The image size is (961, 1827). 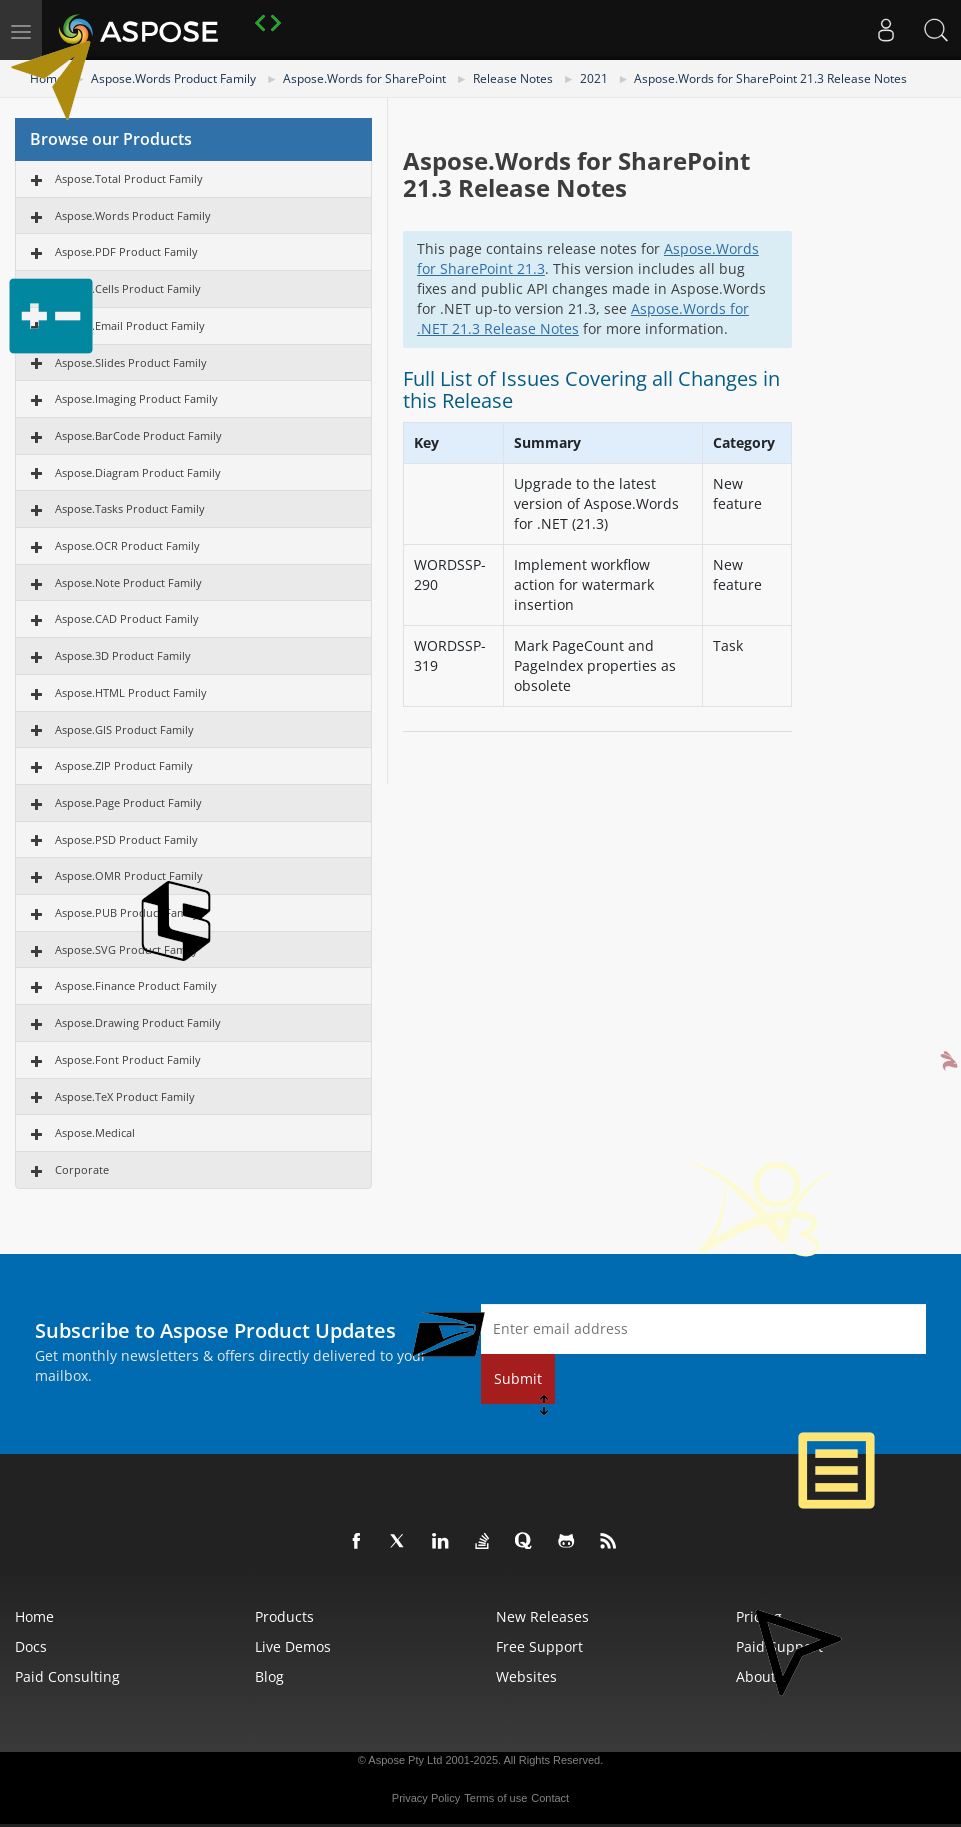 What do you see at coordinates (836, 1470) in the screenshot?
I see `switch to horizontal layout view` at bounding box center [836, 1470].